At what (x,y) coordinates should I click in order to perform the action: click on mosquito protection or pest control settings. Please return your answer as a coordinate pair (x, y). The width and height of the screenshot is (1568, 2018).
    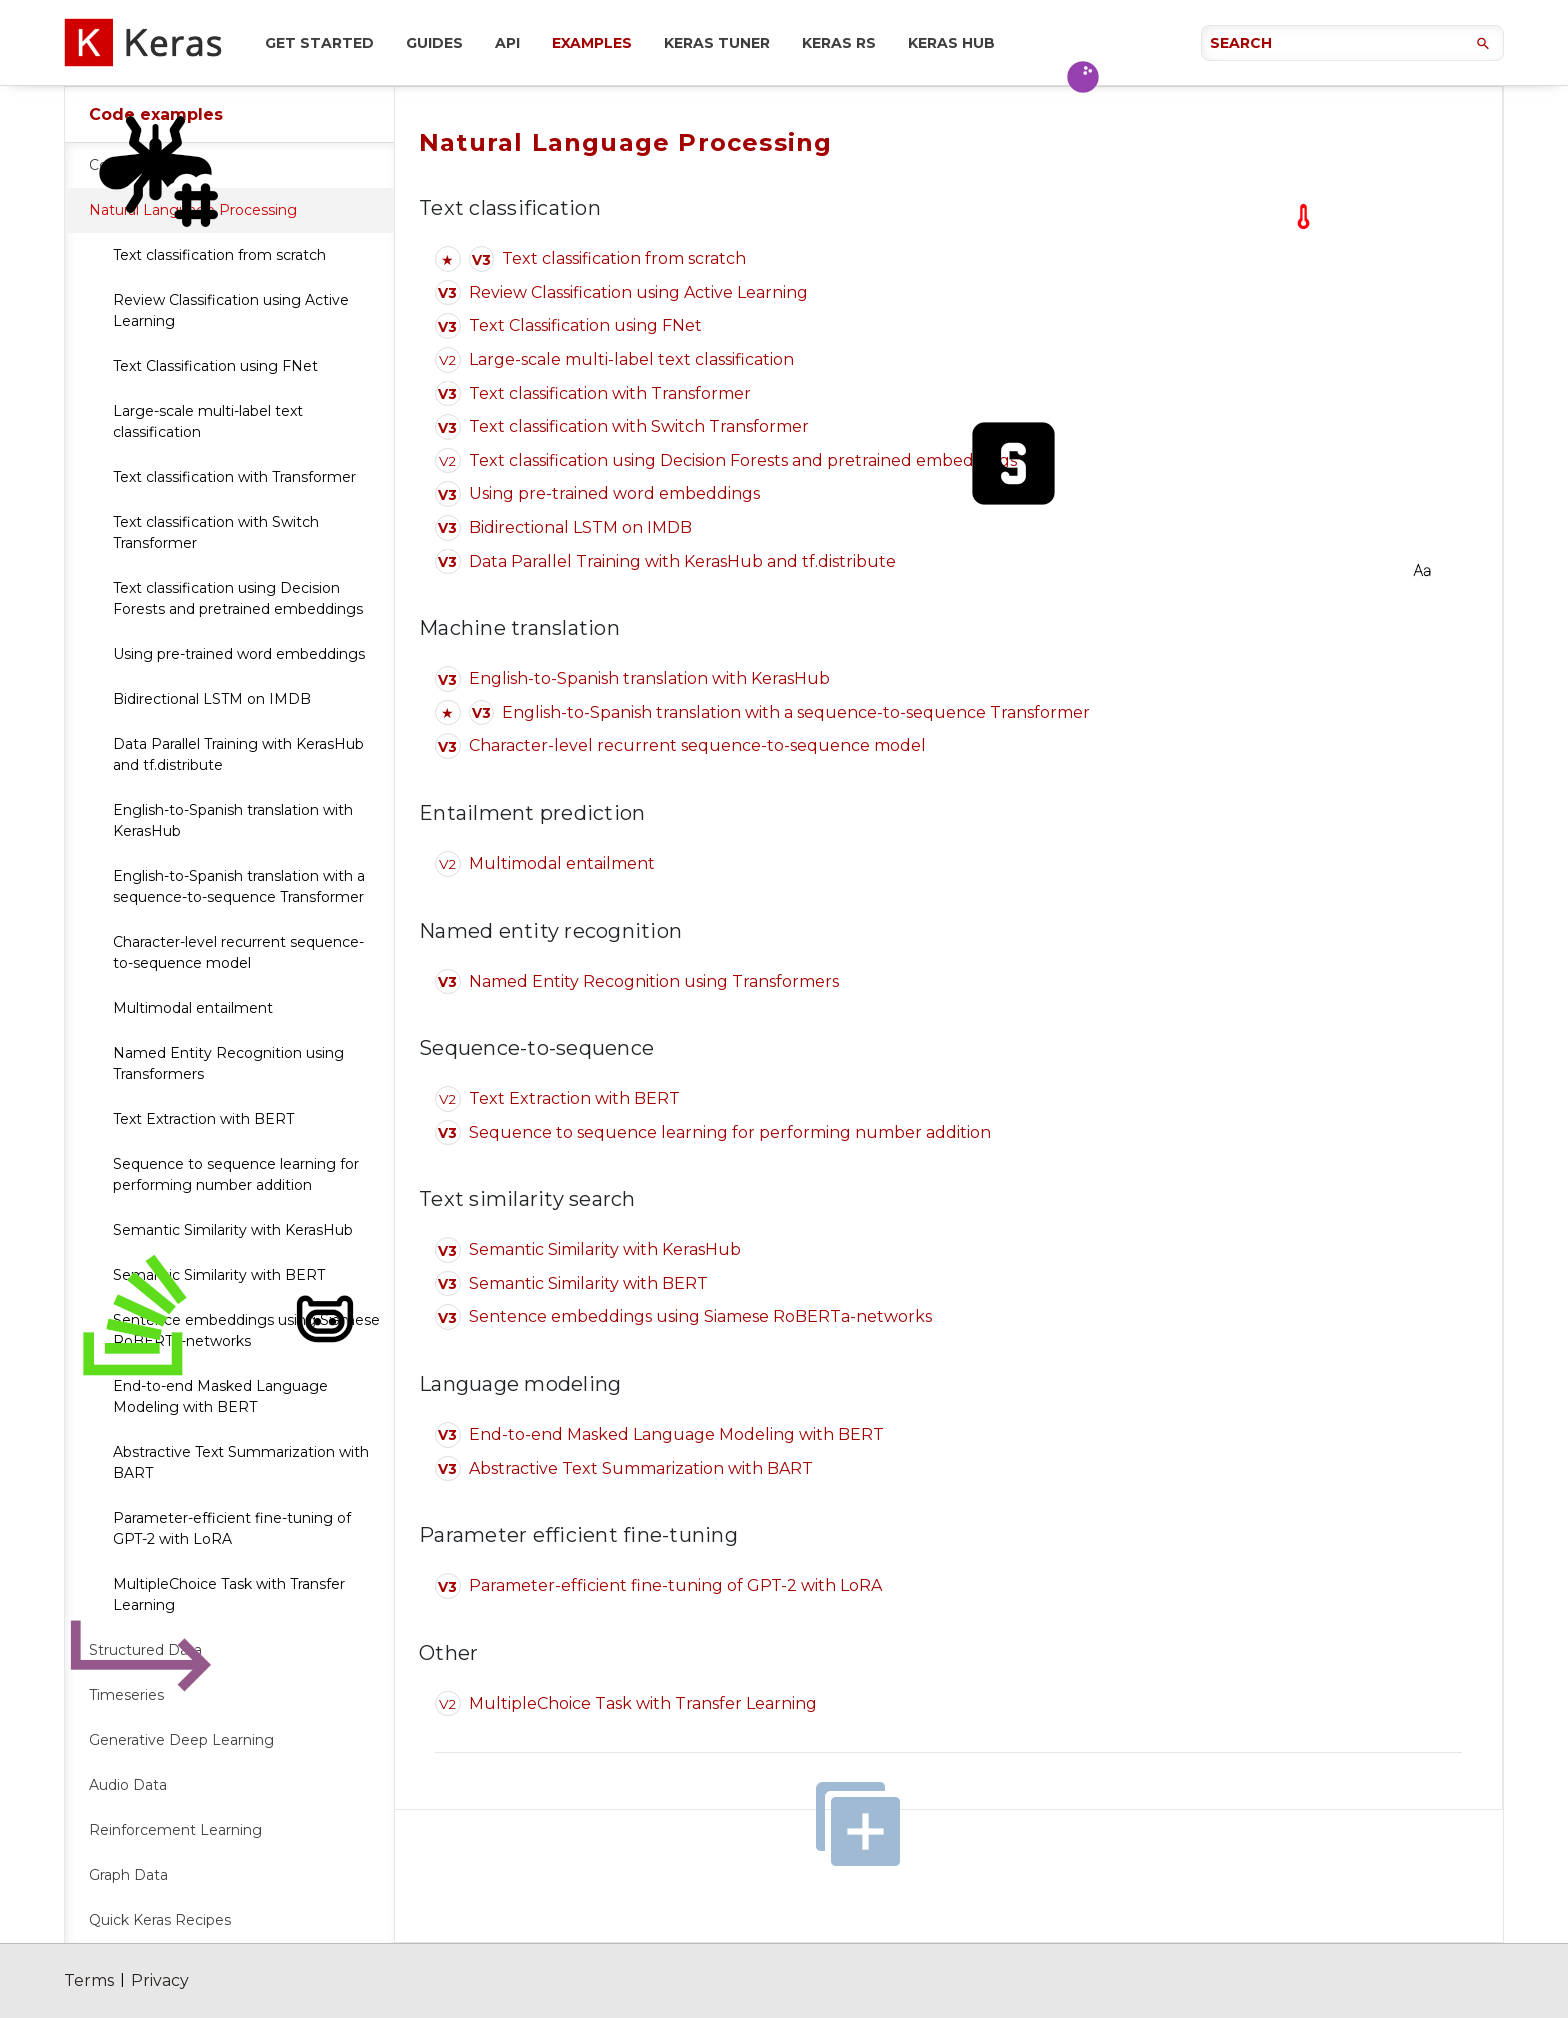
    Looking at the image, I should click on (155, 164).